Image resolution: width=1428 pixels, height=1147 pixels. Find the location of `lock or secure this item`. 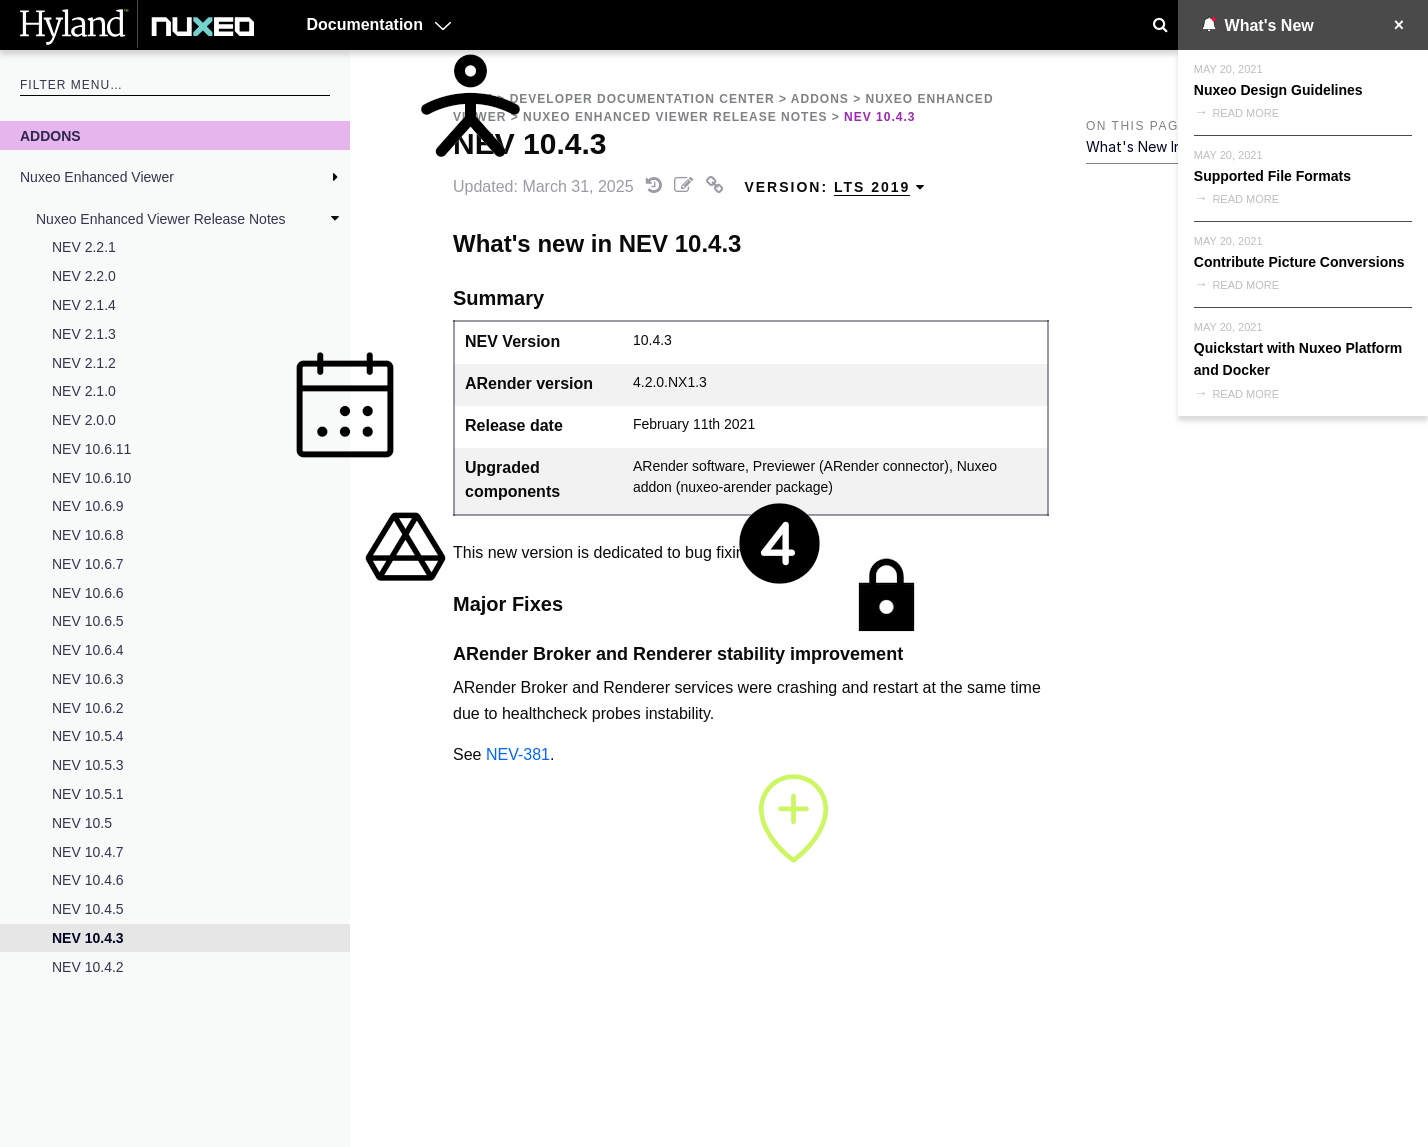

lock or secure this item is located at coordinates (886, 596).